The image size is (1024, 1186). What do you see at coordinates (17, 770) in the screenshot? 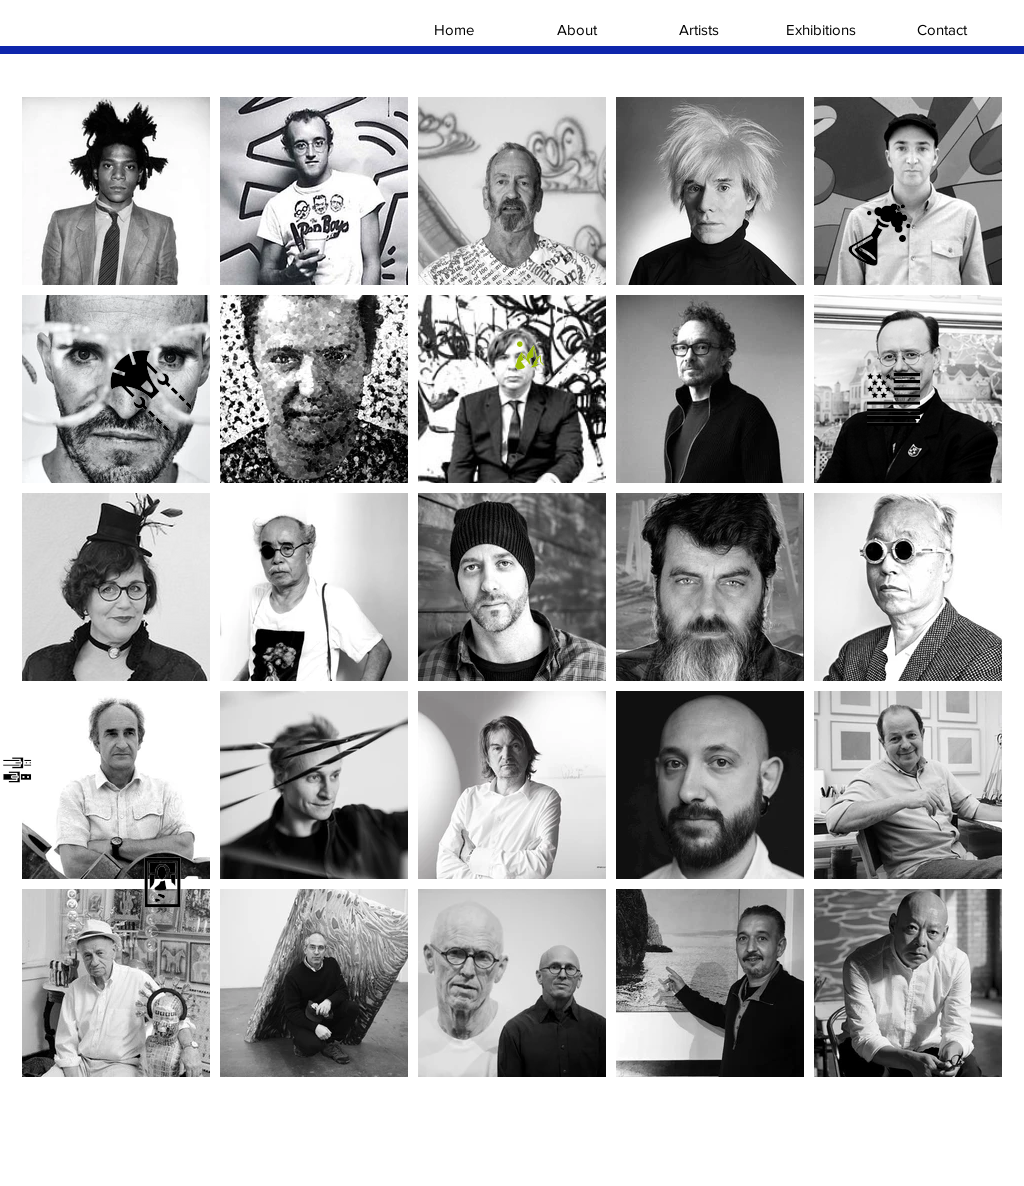
I see `view belt or accessory options` at bounding box center [17, 770].